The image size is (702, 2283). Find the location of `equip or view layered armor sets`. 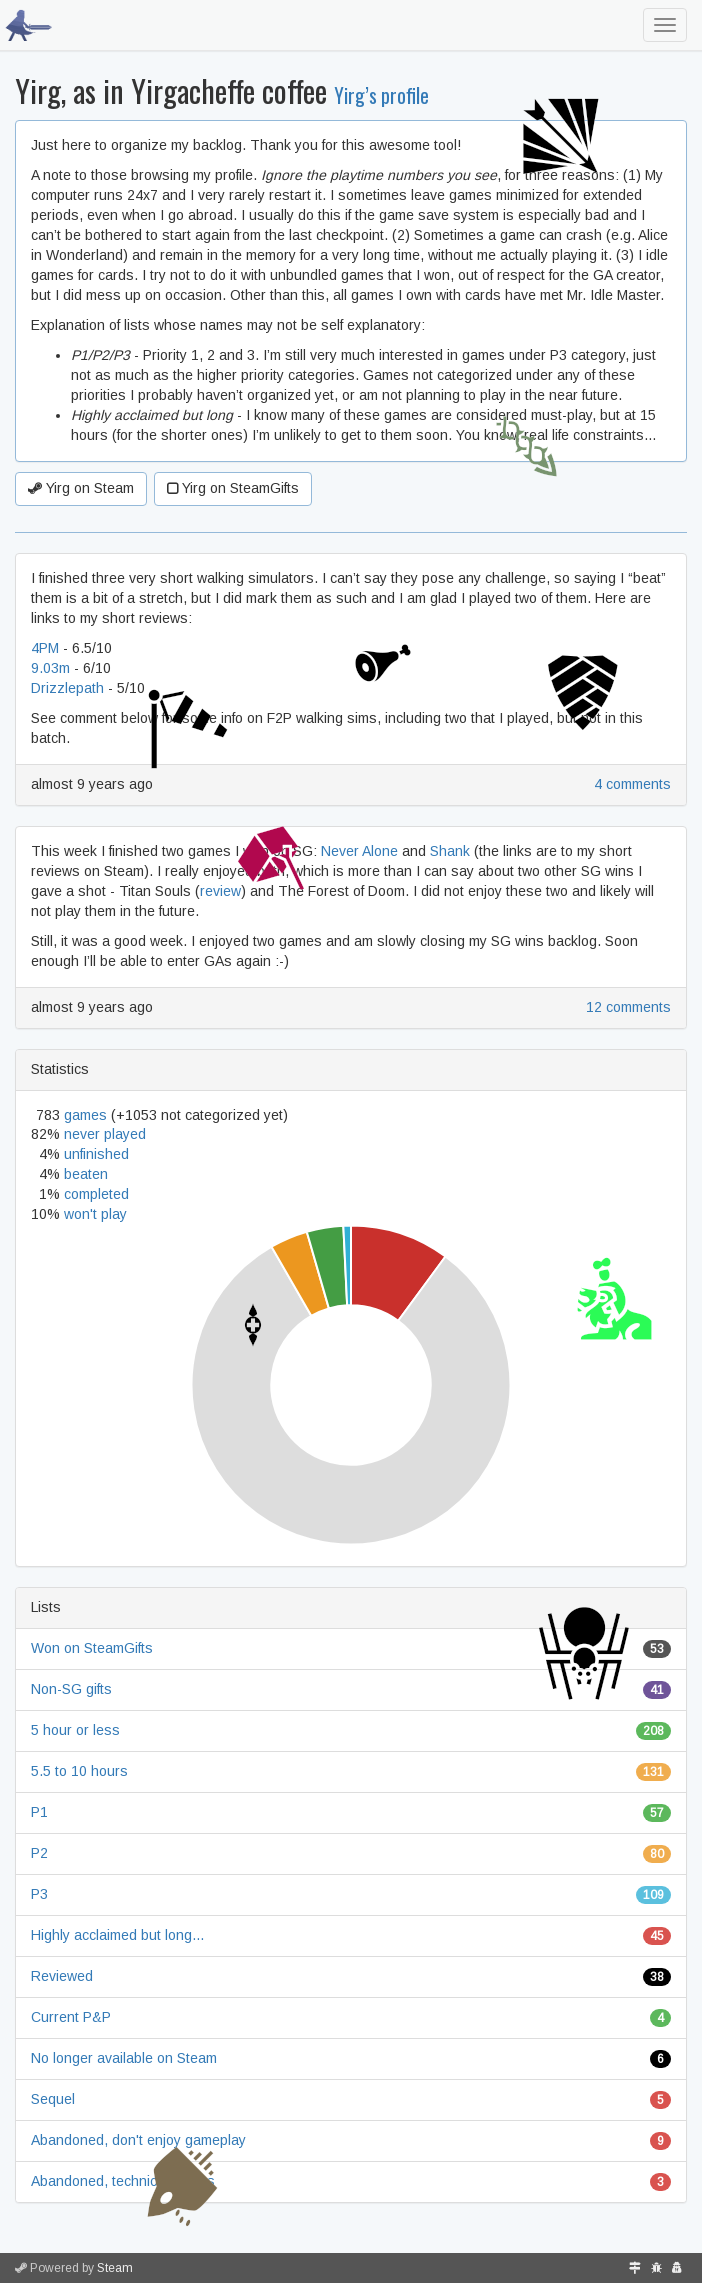

equip or view layered armor sets is located at coordinates (582, 692).